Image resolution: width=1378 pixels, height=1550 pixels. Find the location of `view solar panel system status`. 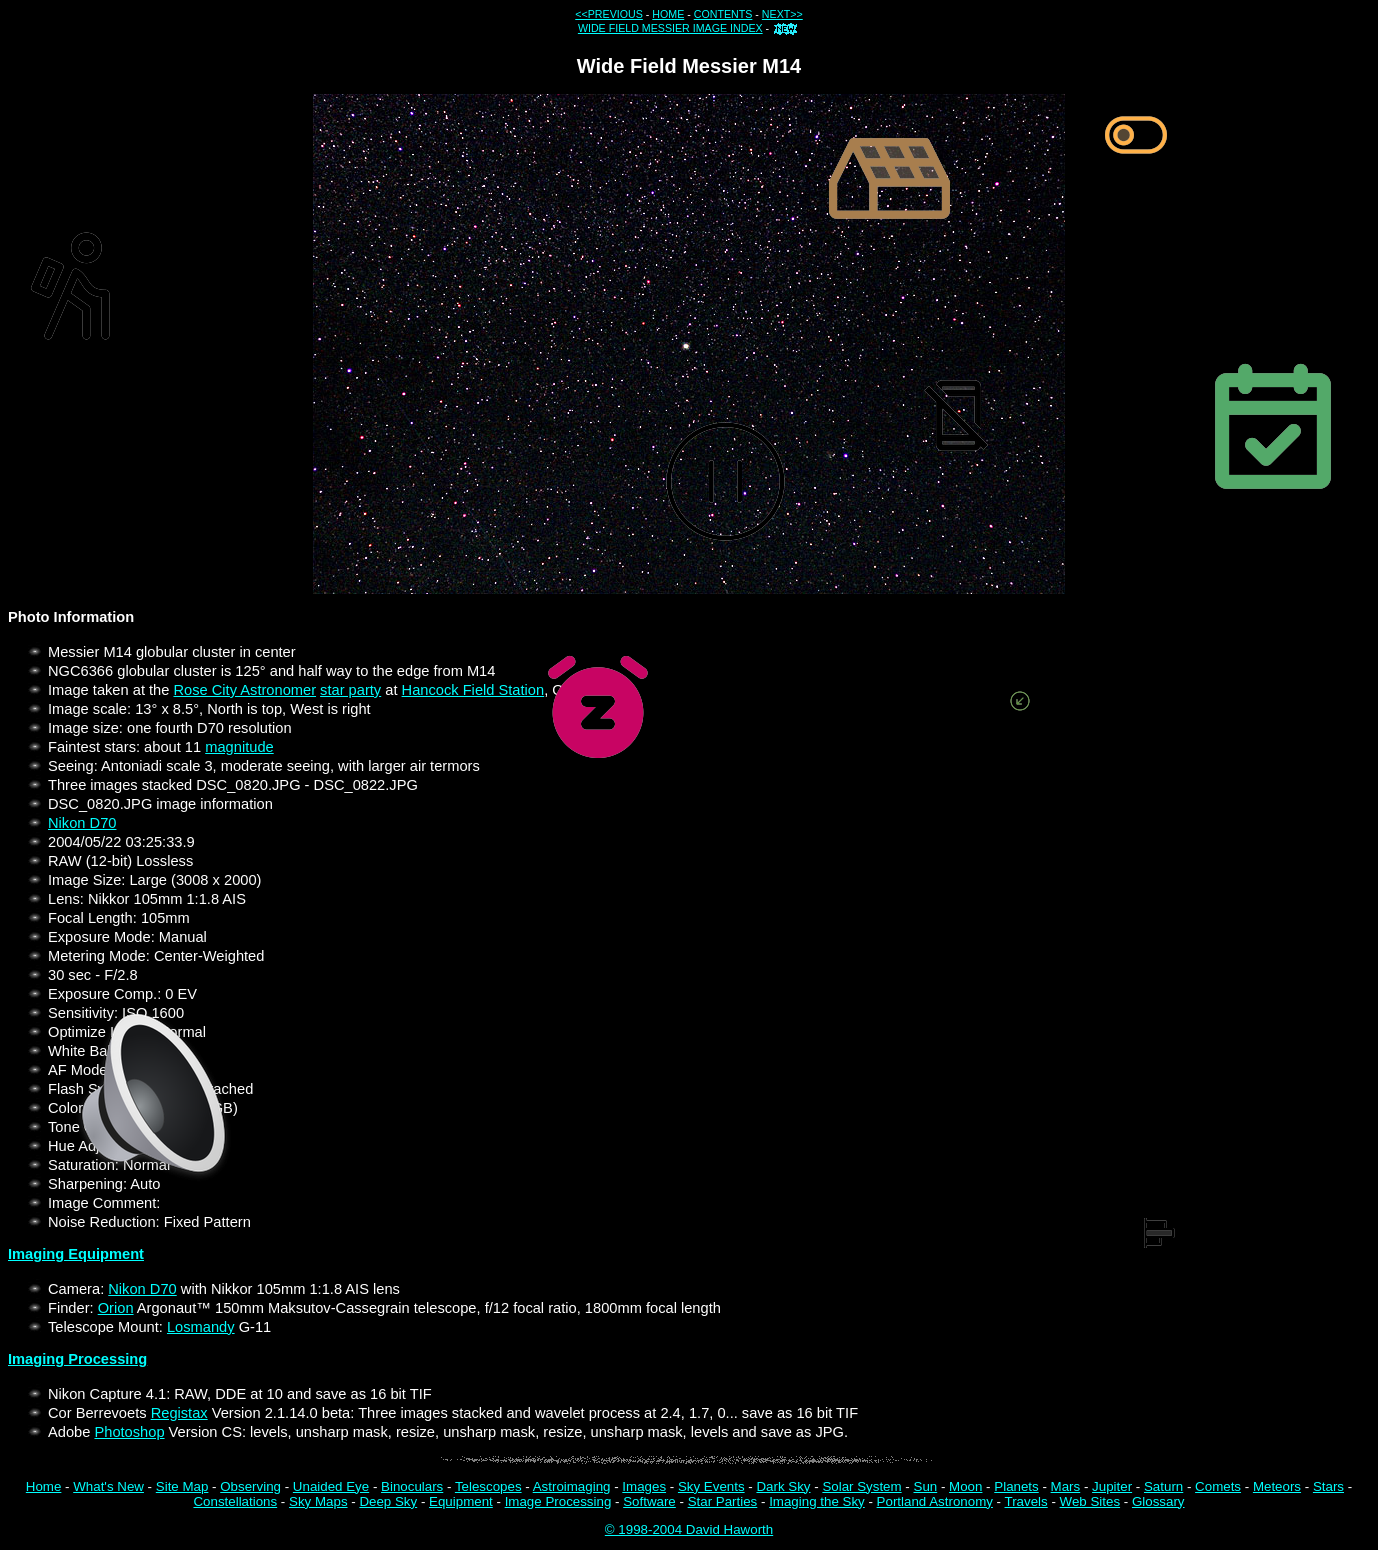

view solar panel system status is located at coordinates (889, 182).